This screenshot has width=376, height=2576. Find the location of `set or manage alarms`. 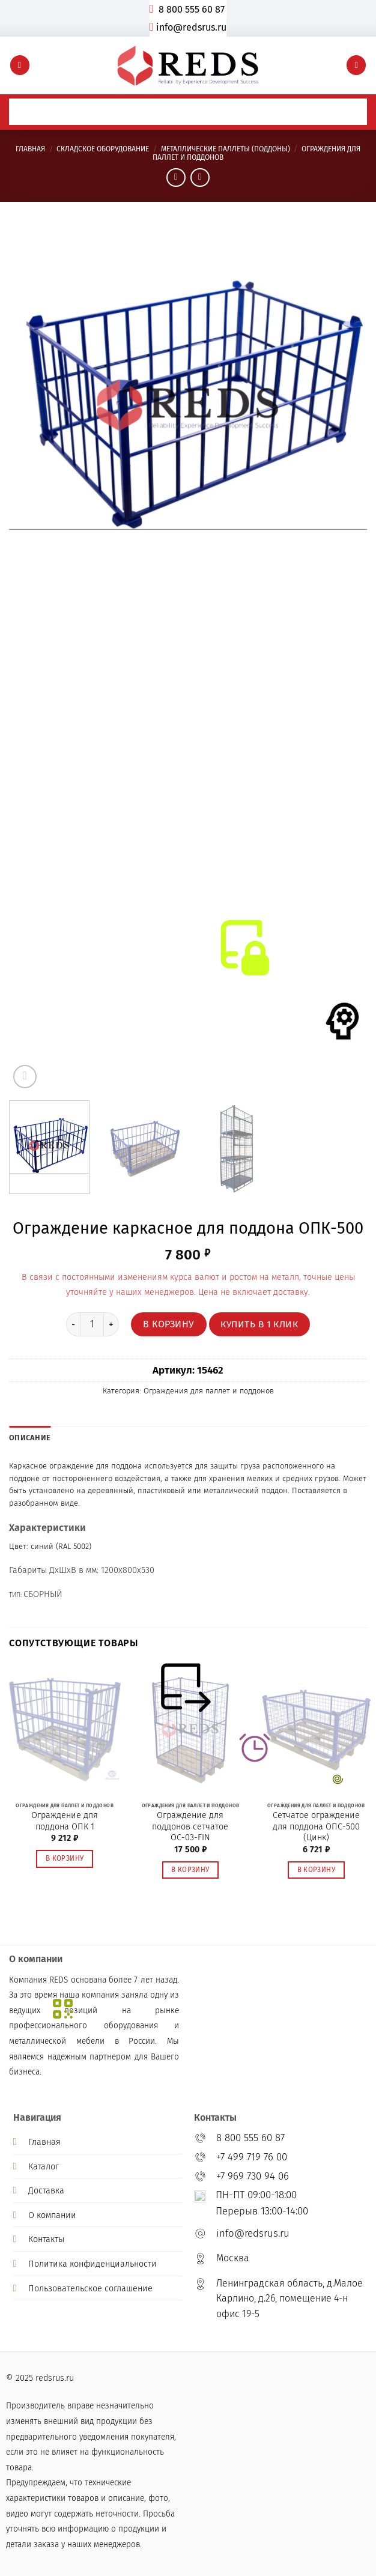

set or manage alarms is located at coordinates (255, 1748).